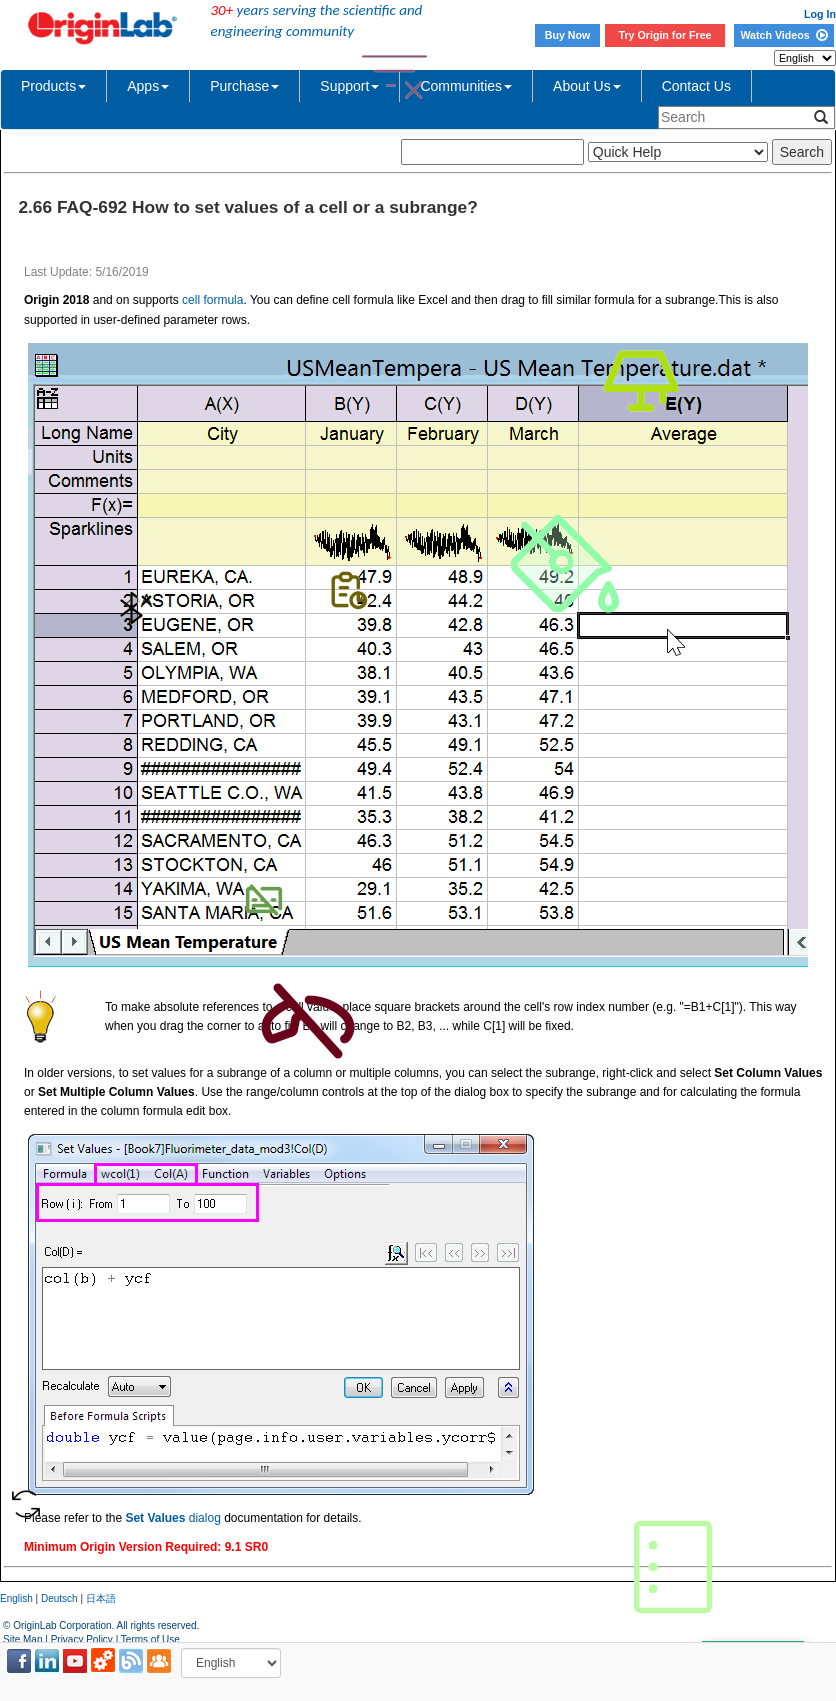 The width and height of the screenshot is (836, 1701). What do you see at coordinates (563, 567) in the screenshot?
I see `fill an area with color` at bounding box center [563, 567].